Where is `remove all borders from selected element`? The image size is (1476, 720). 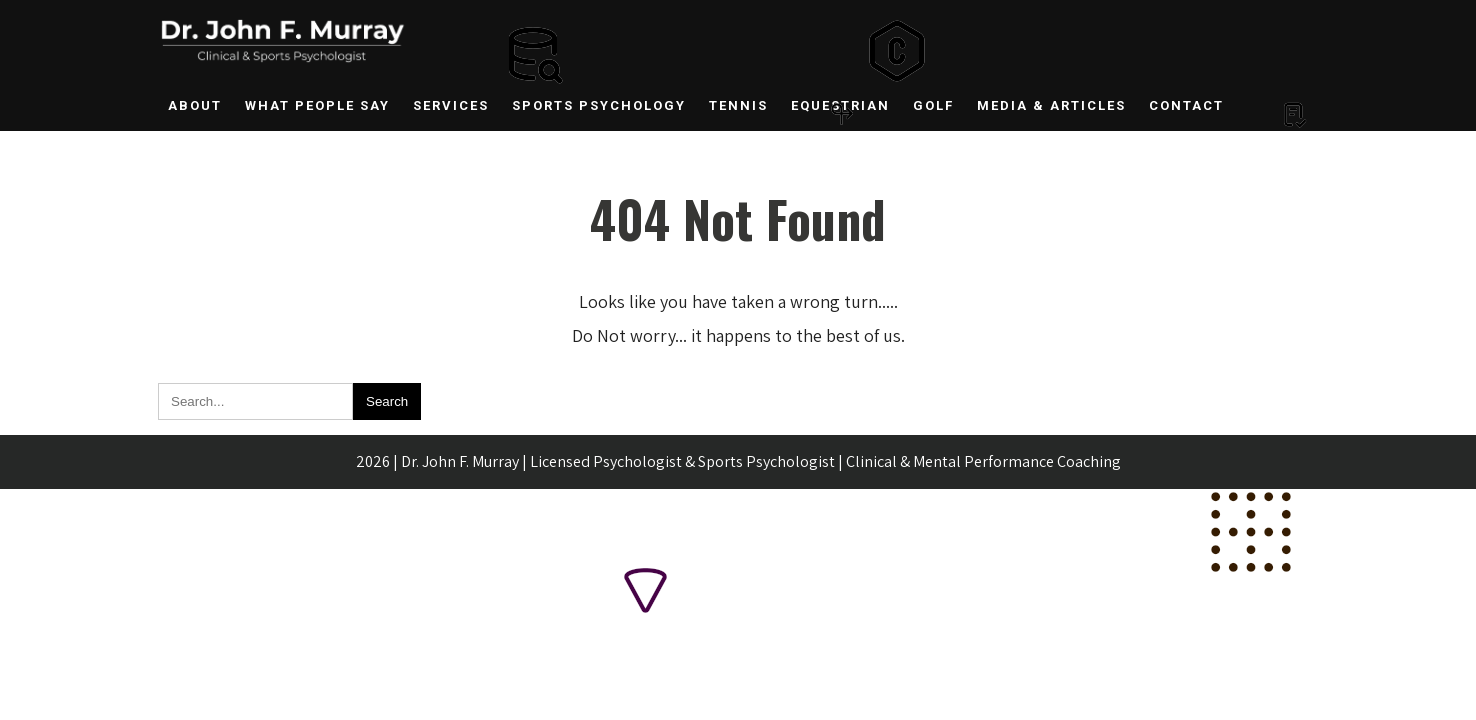 remove all borders from selected element is located at coordinates (1251, 532).